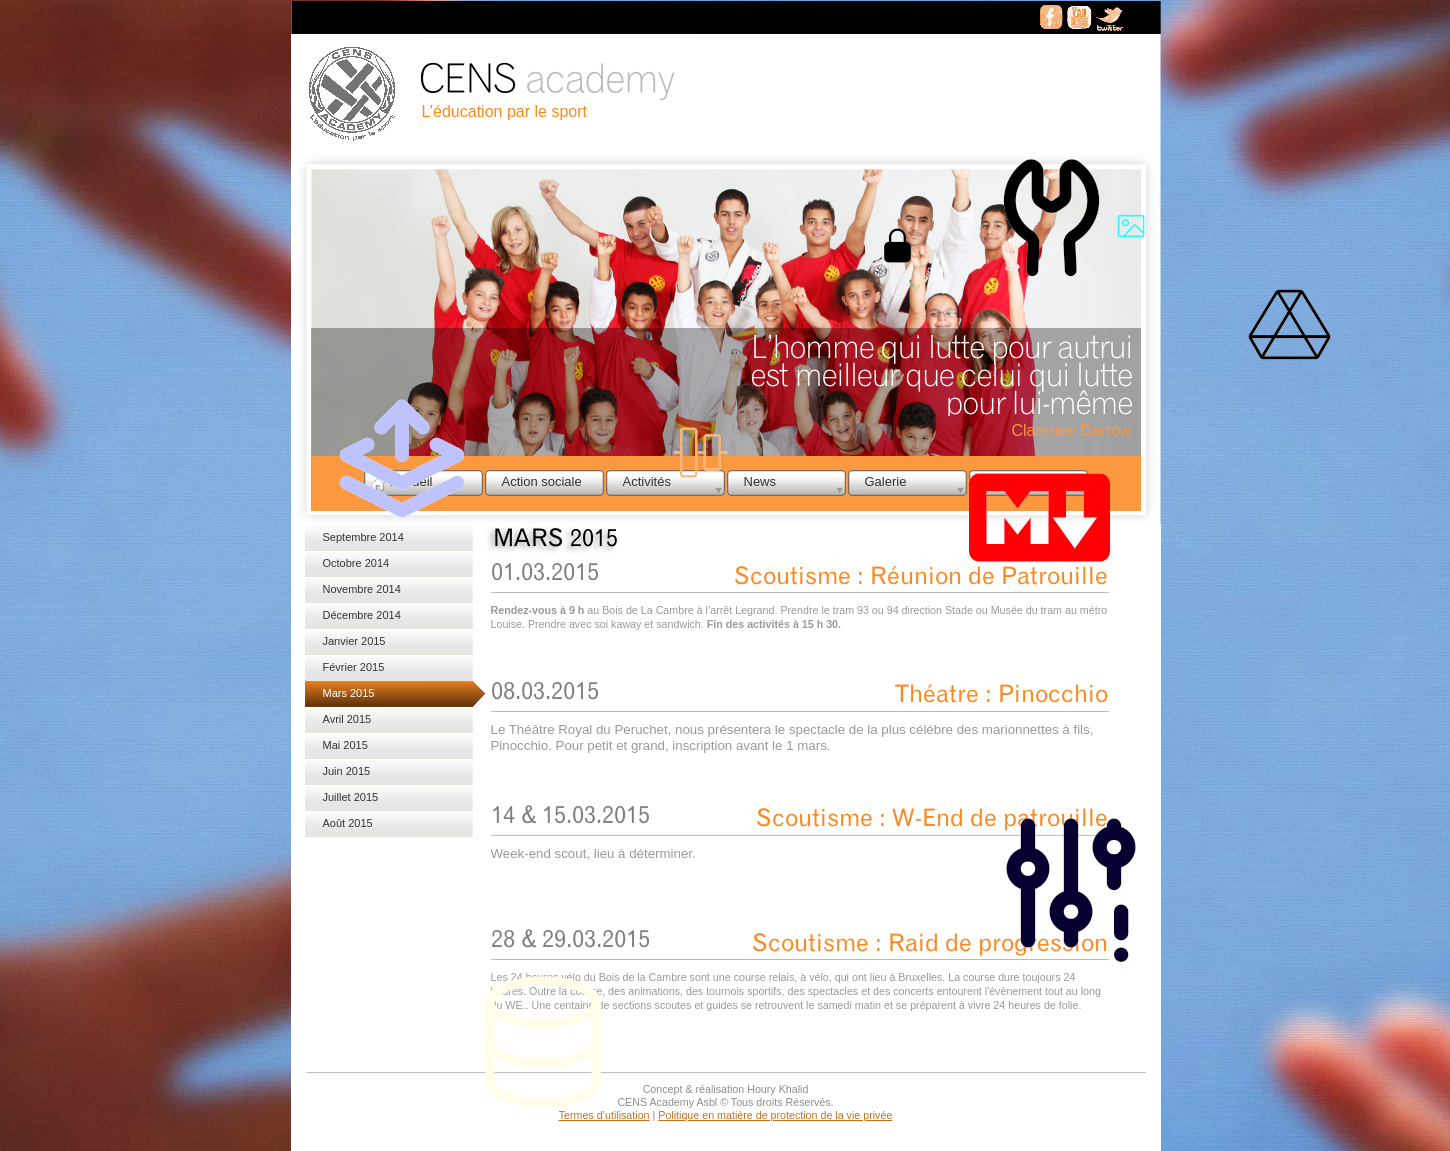 This screenshot has height=1151, width=1450. Describe the element at coordinates (1039, 517) in the screenshot. I see `format text using markdown` at that location.